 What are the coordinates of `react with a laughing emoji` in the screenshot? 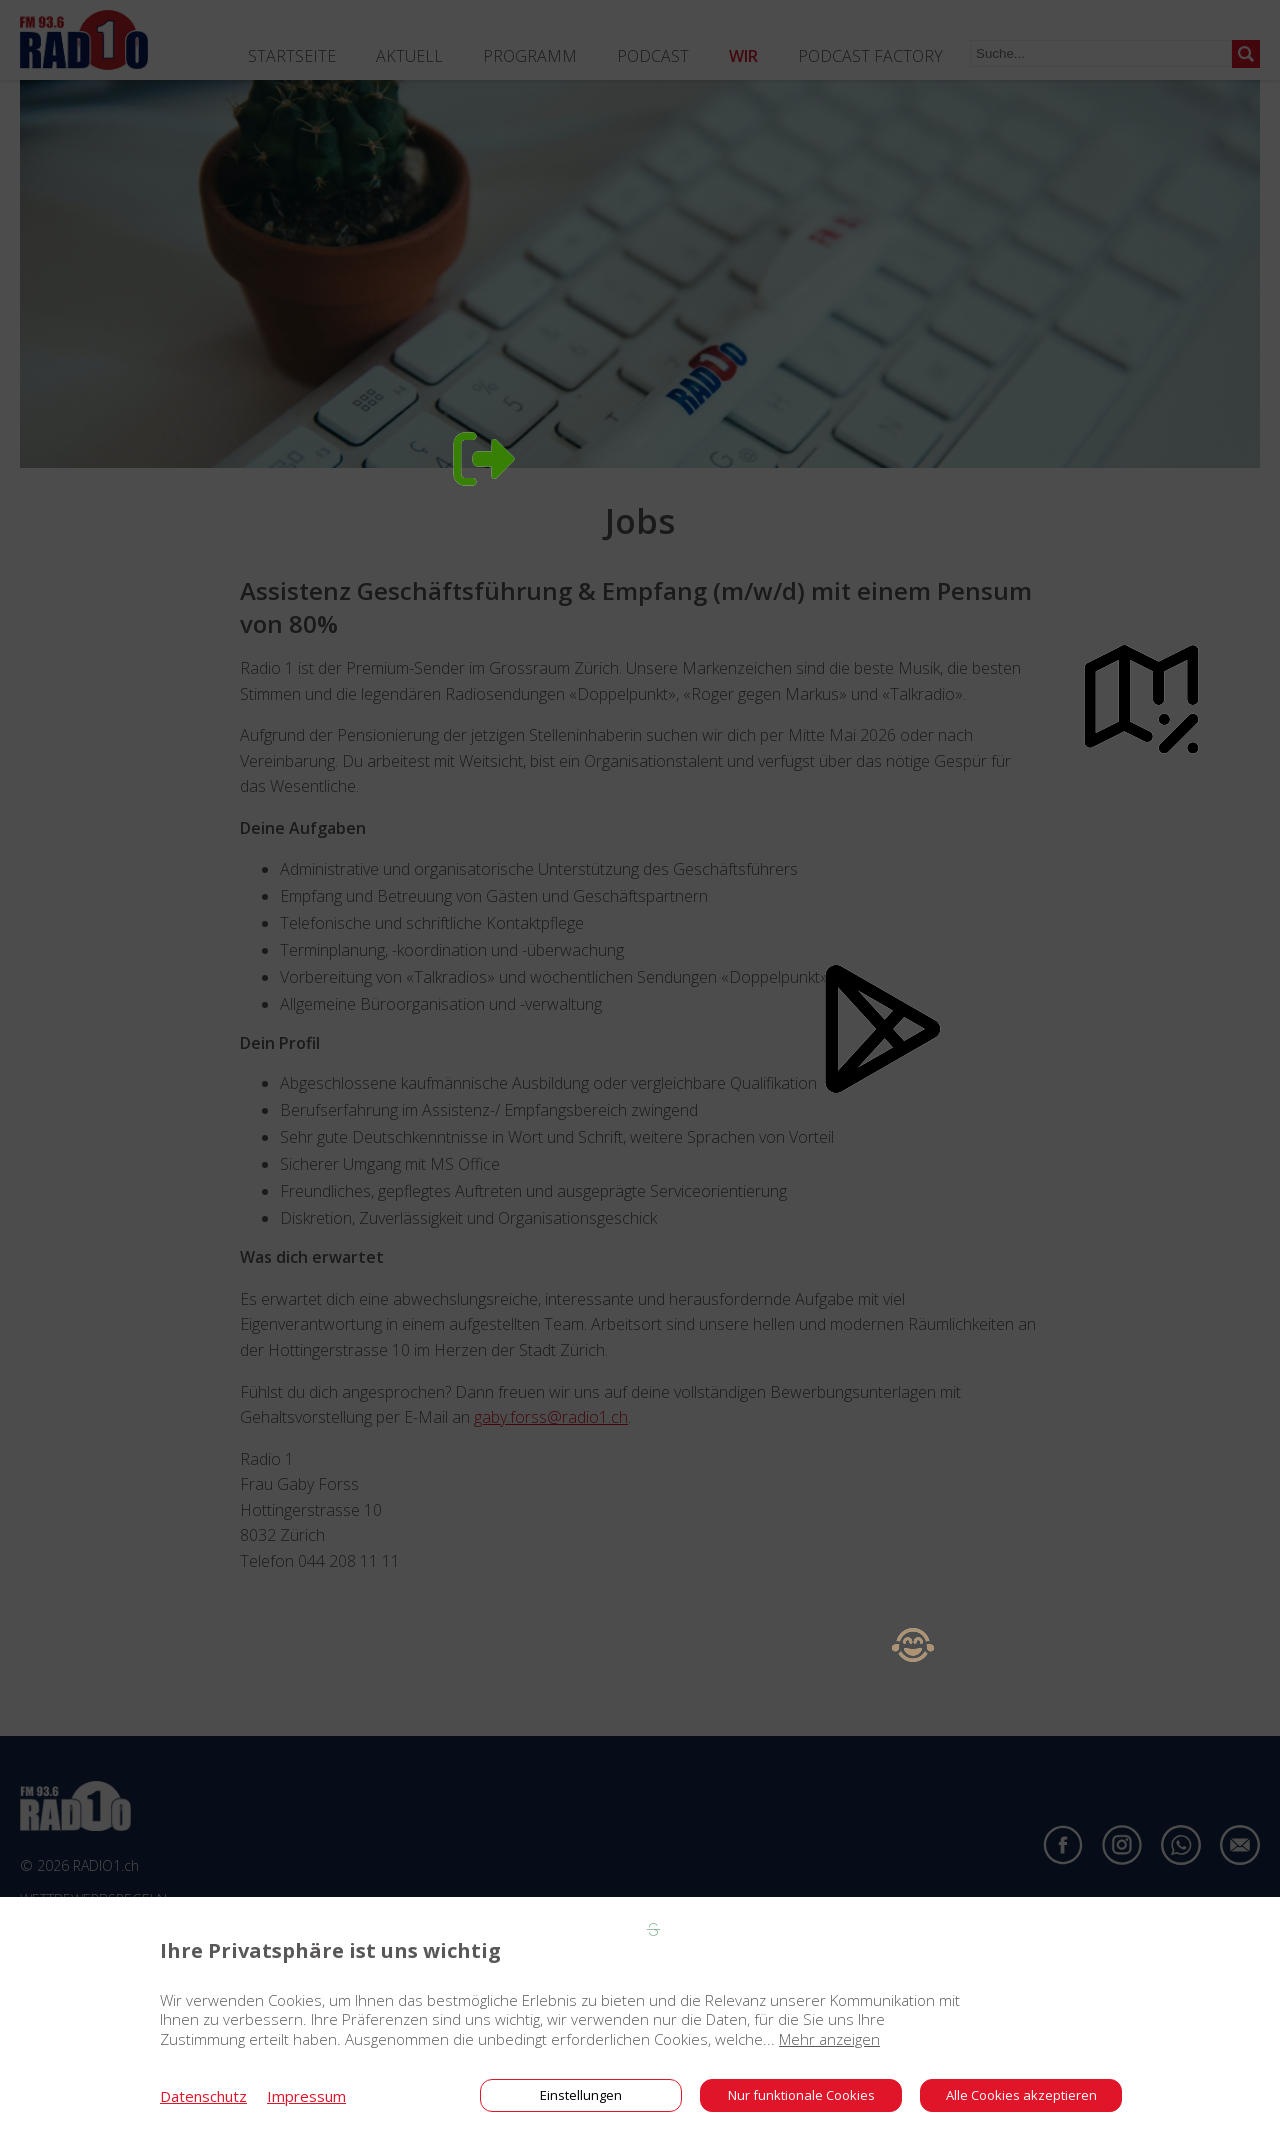 It's located at (913, 1645).